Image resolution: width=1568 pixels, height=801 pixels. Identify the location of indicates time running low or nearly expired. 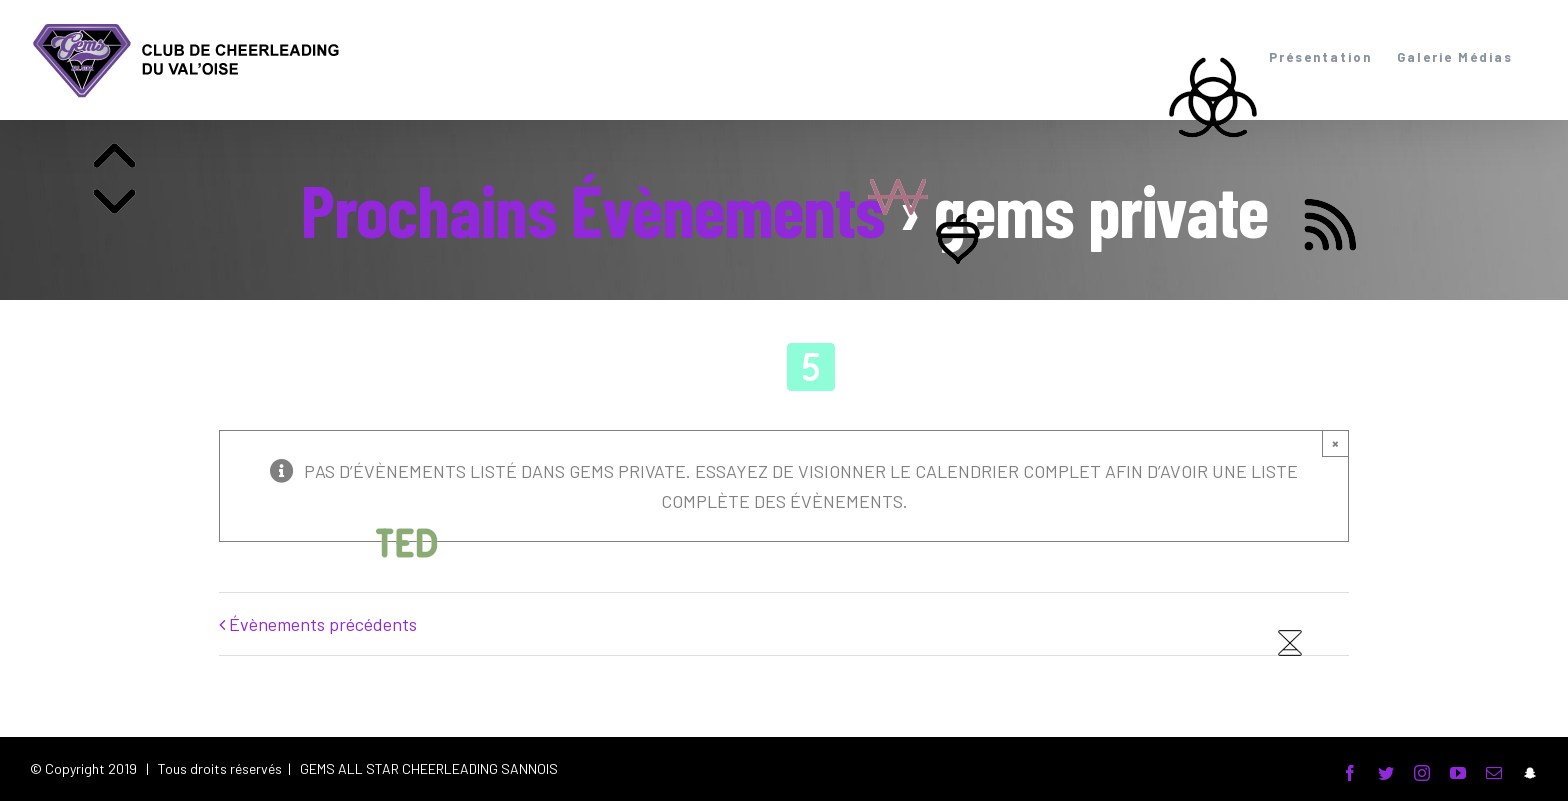
(1290, 643).